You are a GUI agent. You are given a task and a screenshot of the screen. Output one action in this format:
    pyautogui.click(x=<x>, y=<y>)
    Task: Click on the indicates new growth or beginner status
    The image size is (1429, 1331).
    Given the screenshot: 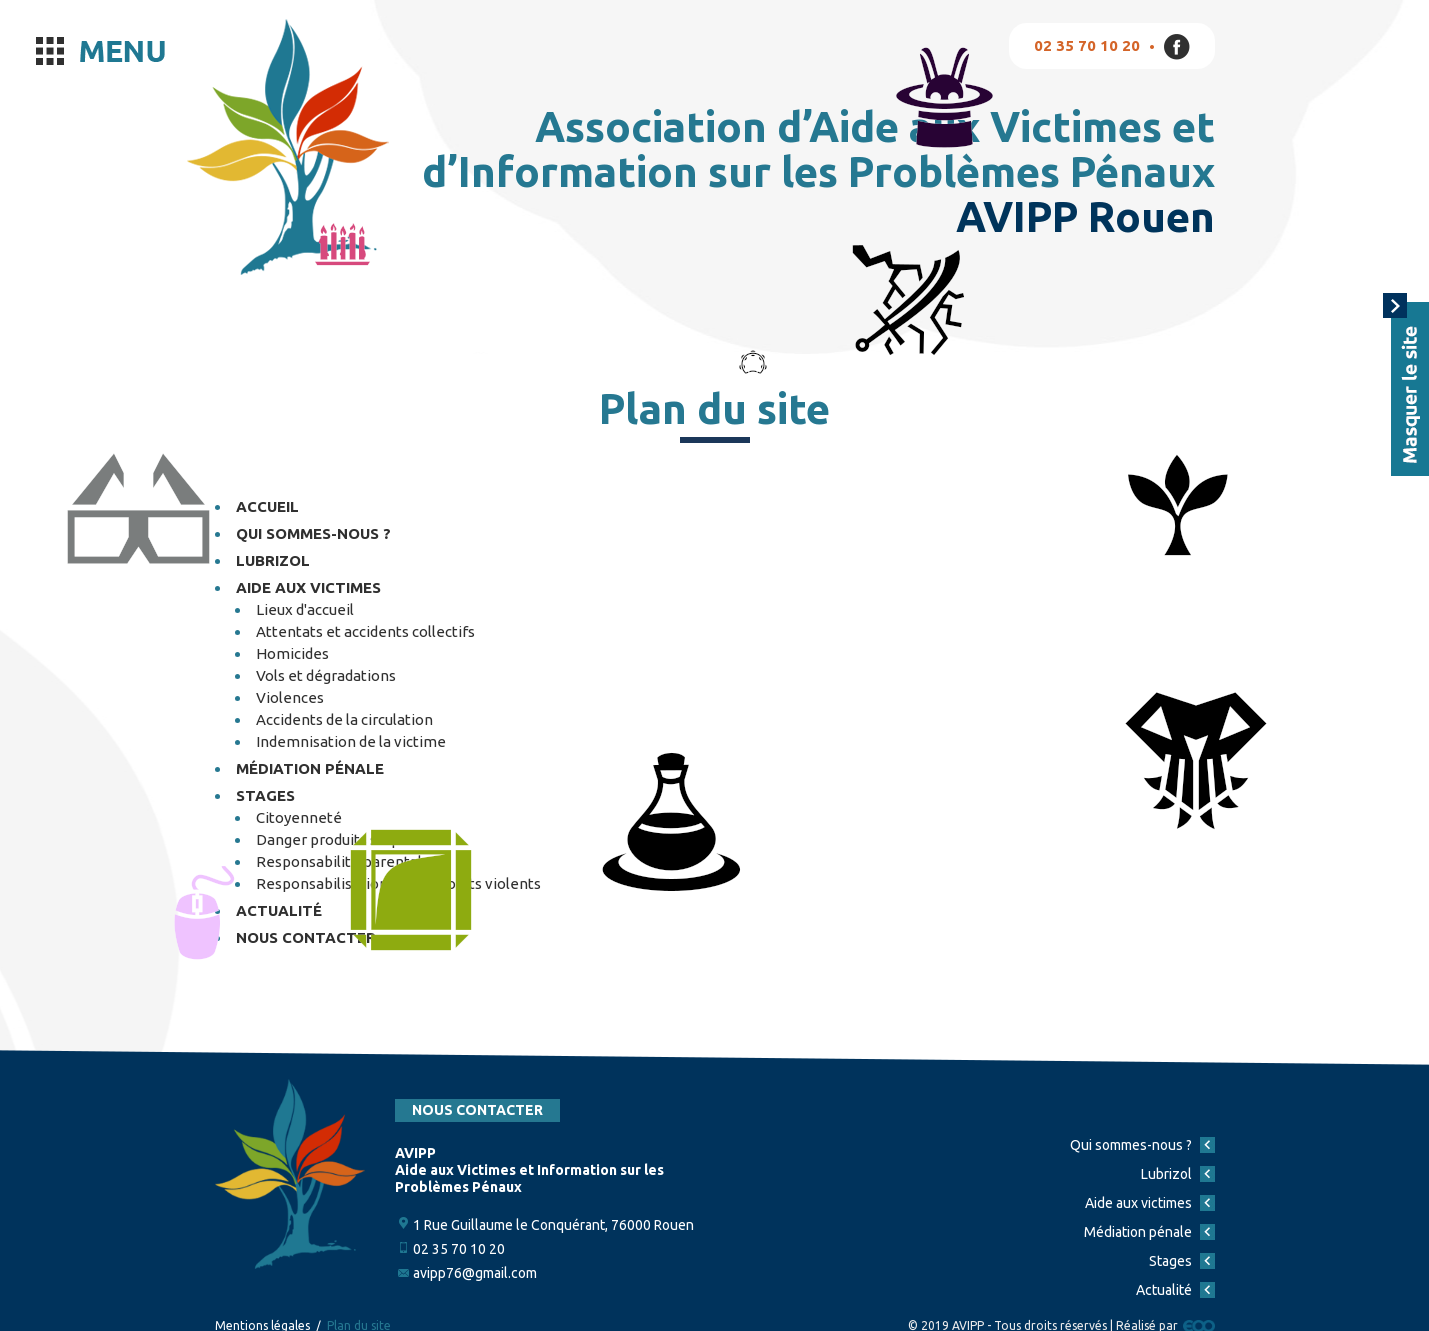 What is the action you would take?
    pyautogui.click(x=1177, y=505)
    